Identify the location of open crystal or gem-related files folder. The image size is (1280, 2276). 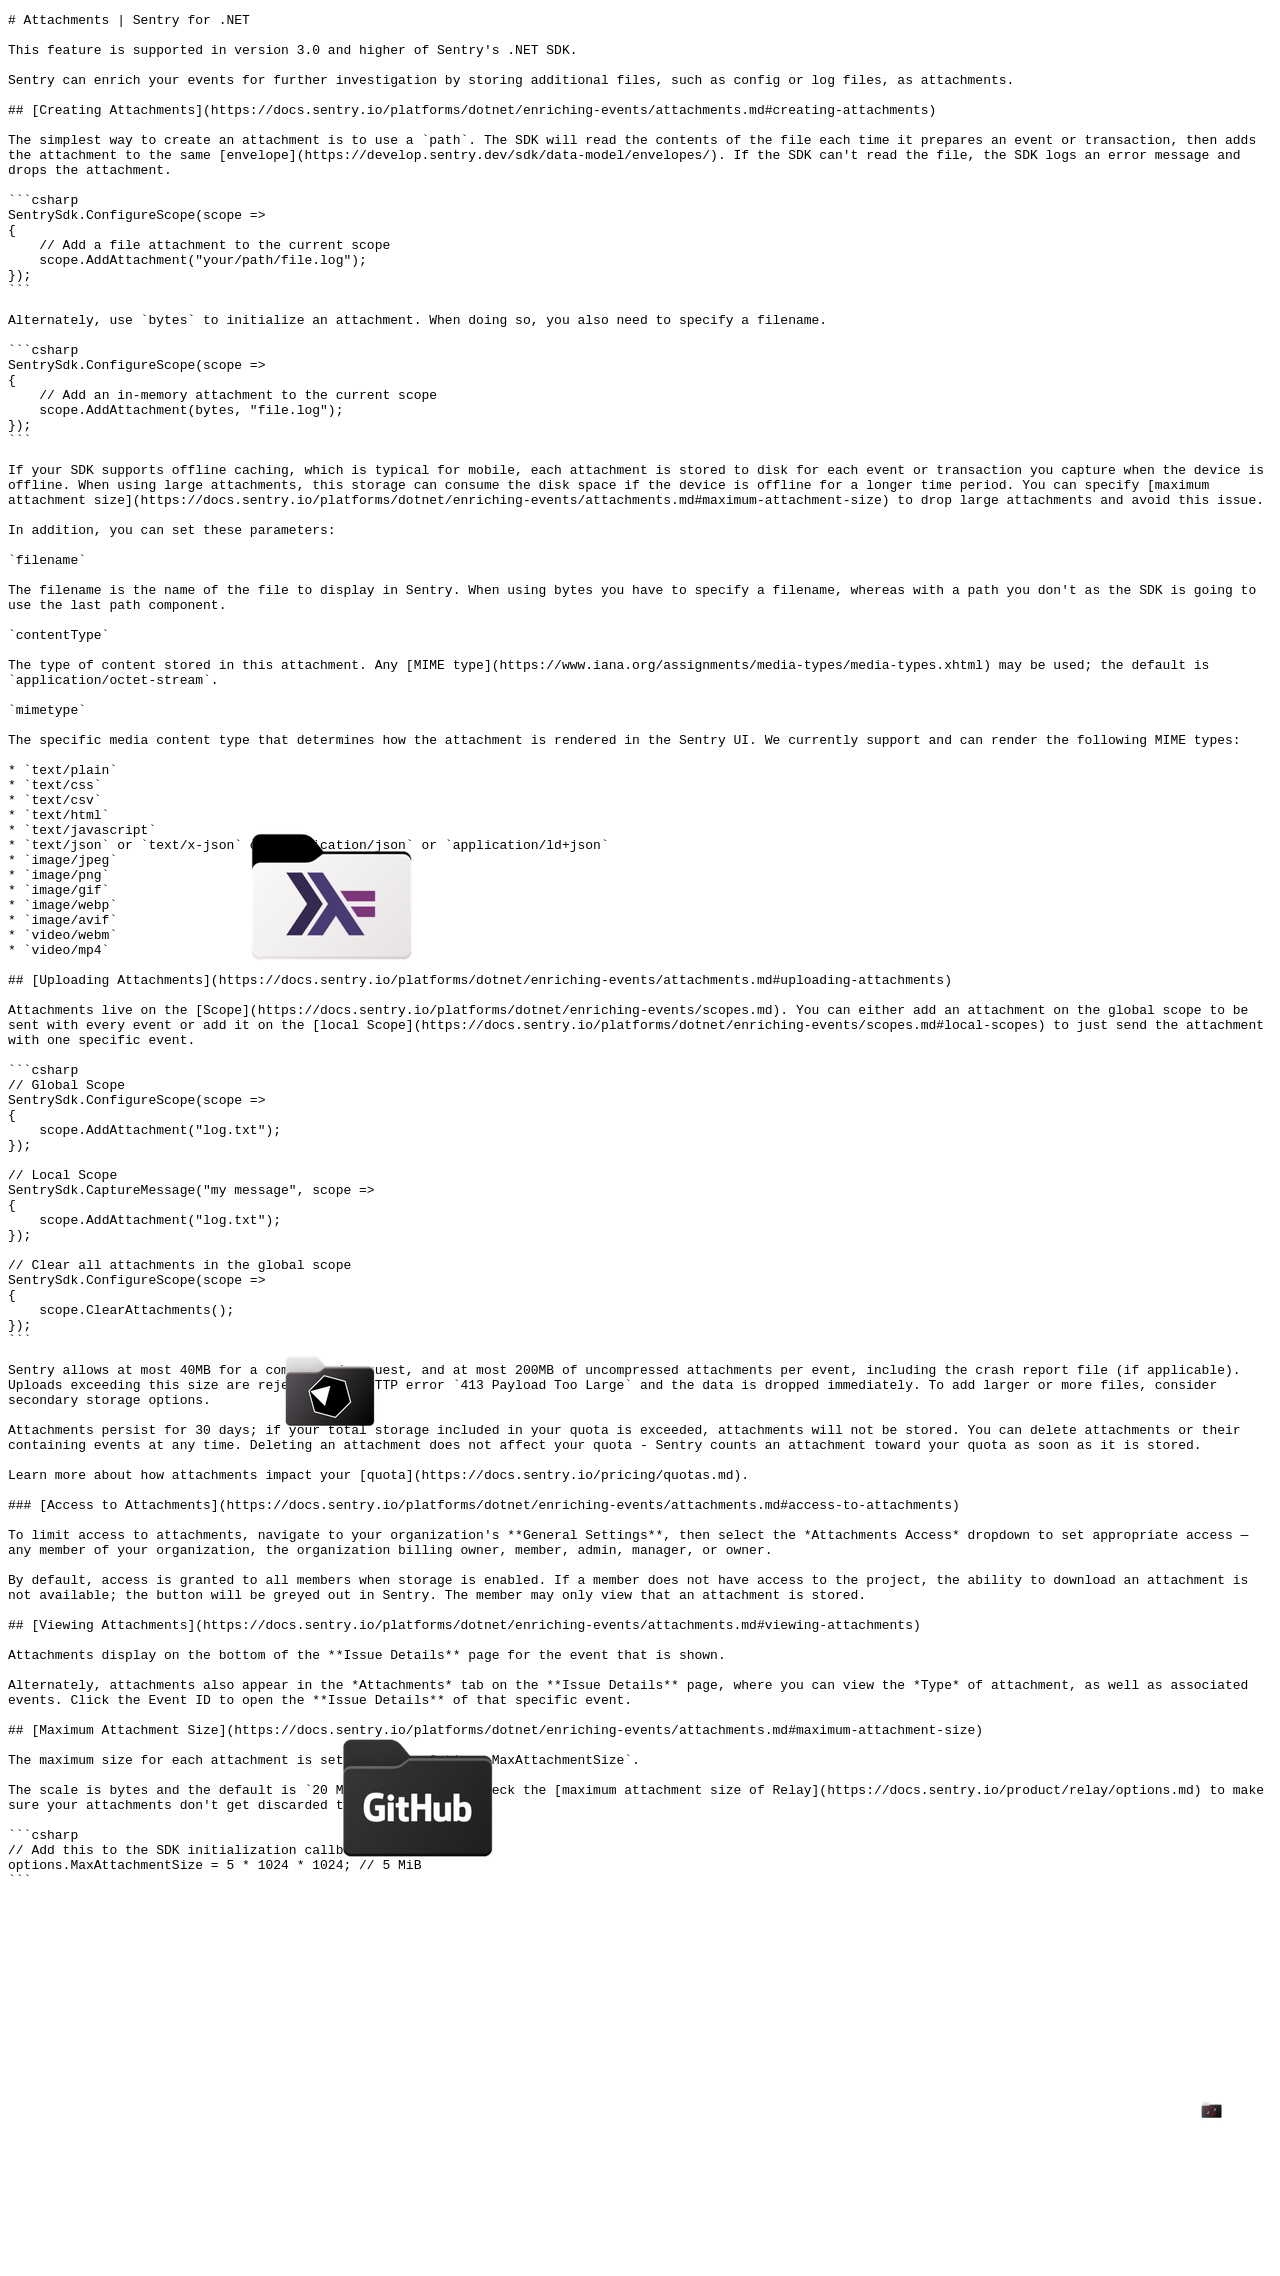
(329, 1393).